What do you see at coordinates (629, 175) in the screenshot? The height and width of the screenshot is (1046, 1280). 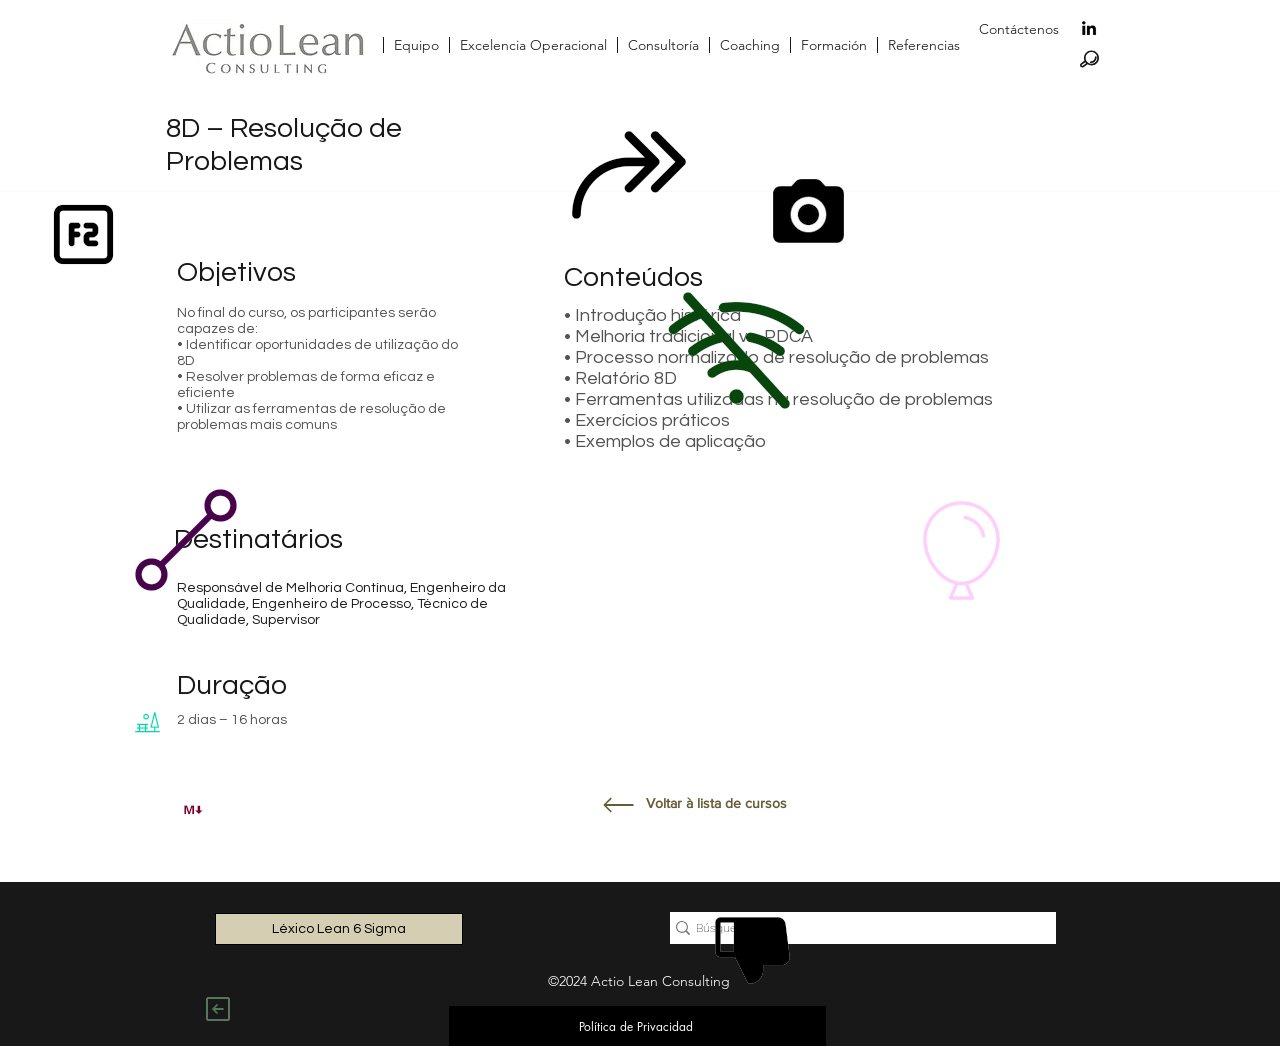 I see `forward message or content to multiple recipients` at bounding box center [629, 175].